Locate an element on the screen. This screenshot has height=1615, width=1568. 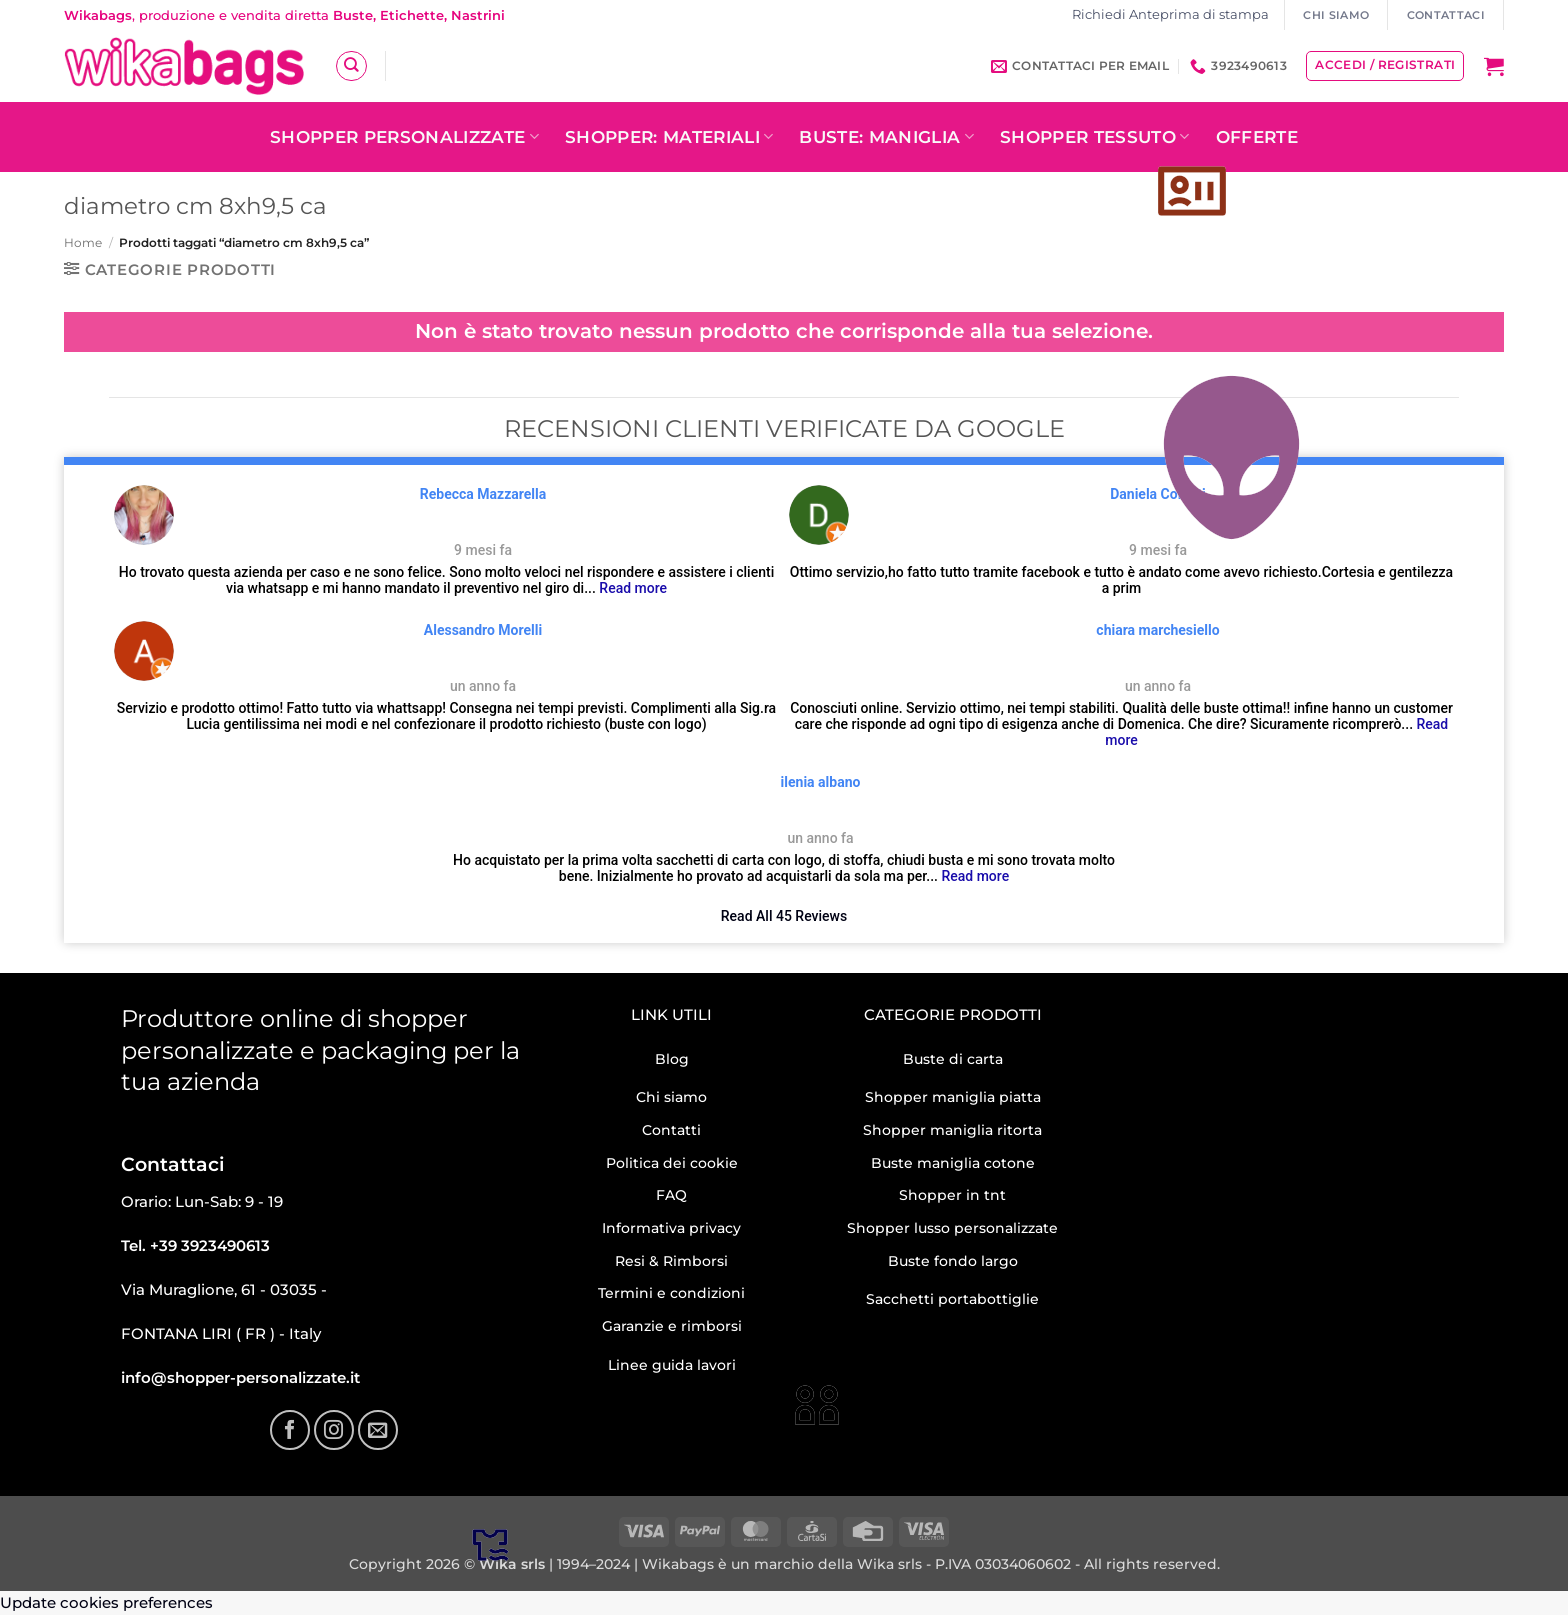
pending pass or credential awaiting approval is located at coordinates (1192, 191).